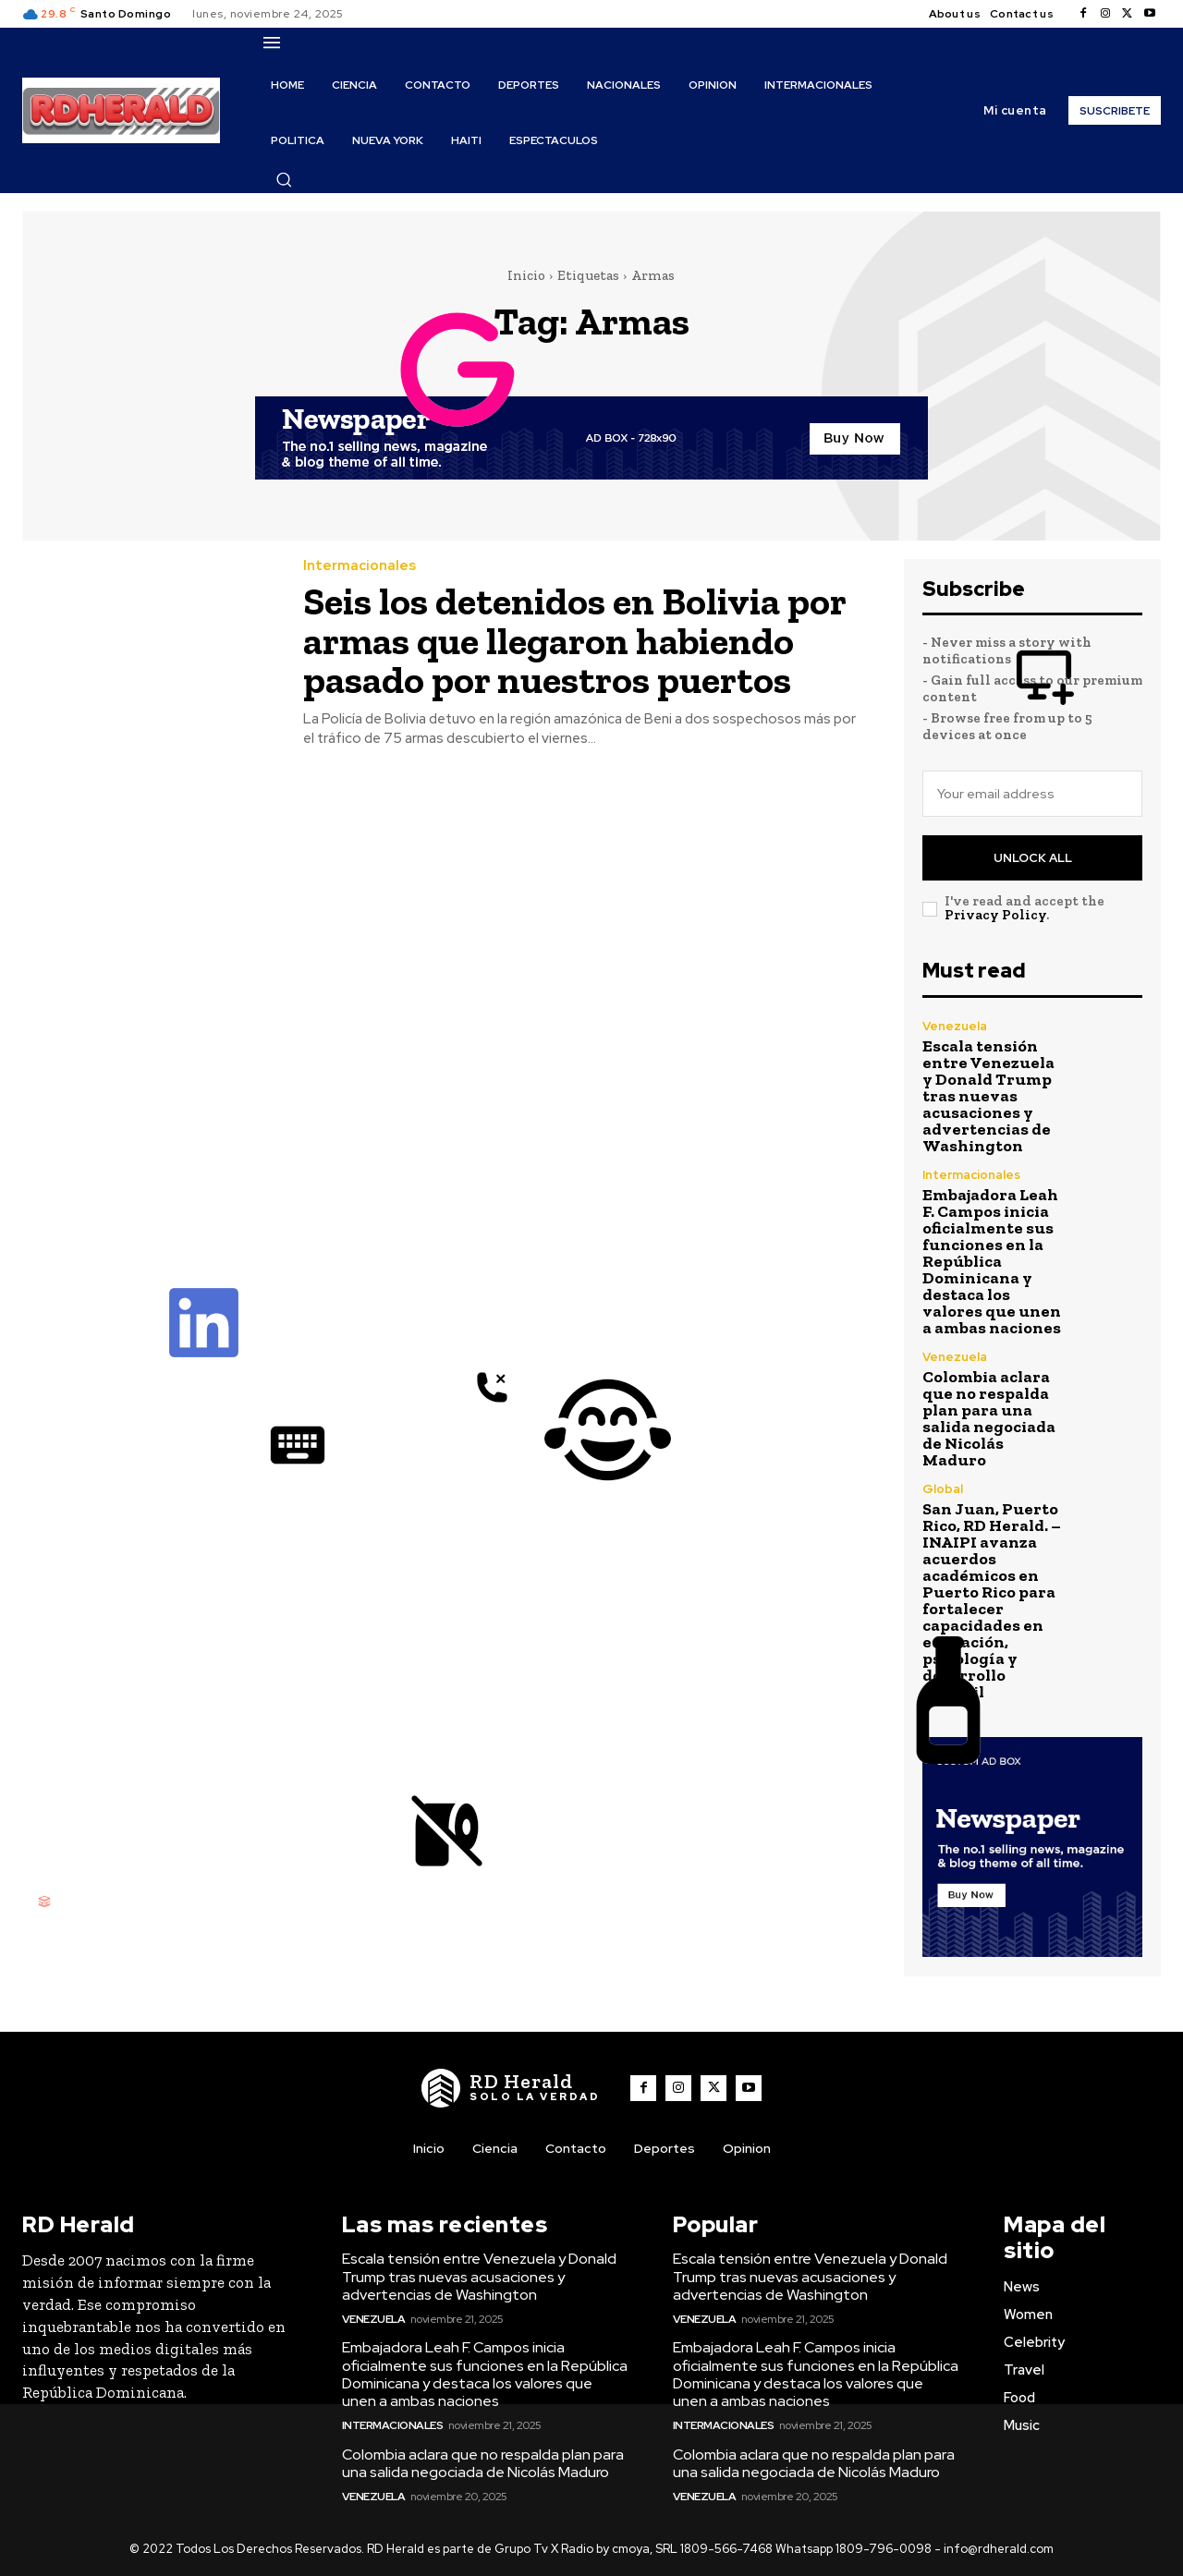 The image size is (1183, 2576). What do you see at coordinates (457, 370) in the screenshot?
I see `indicates items starting with the letter G` at bounding box center [457, 370].